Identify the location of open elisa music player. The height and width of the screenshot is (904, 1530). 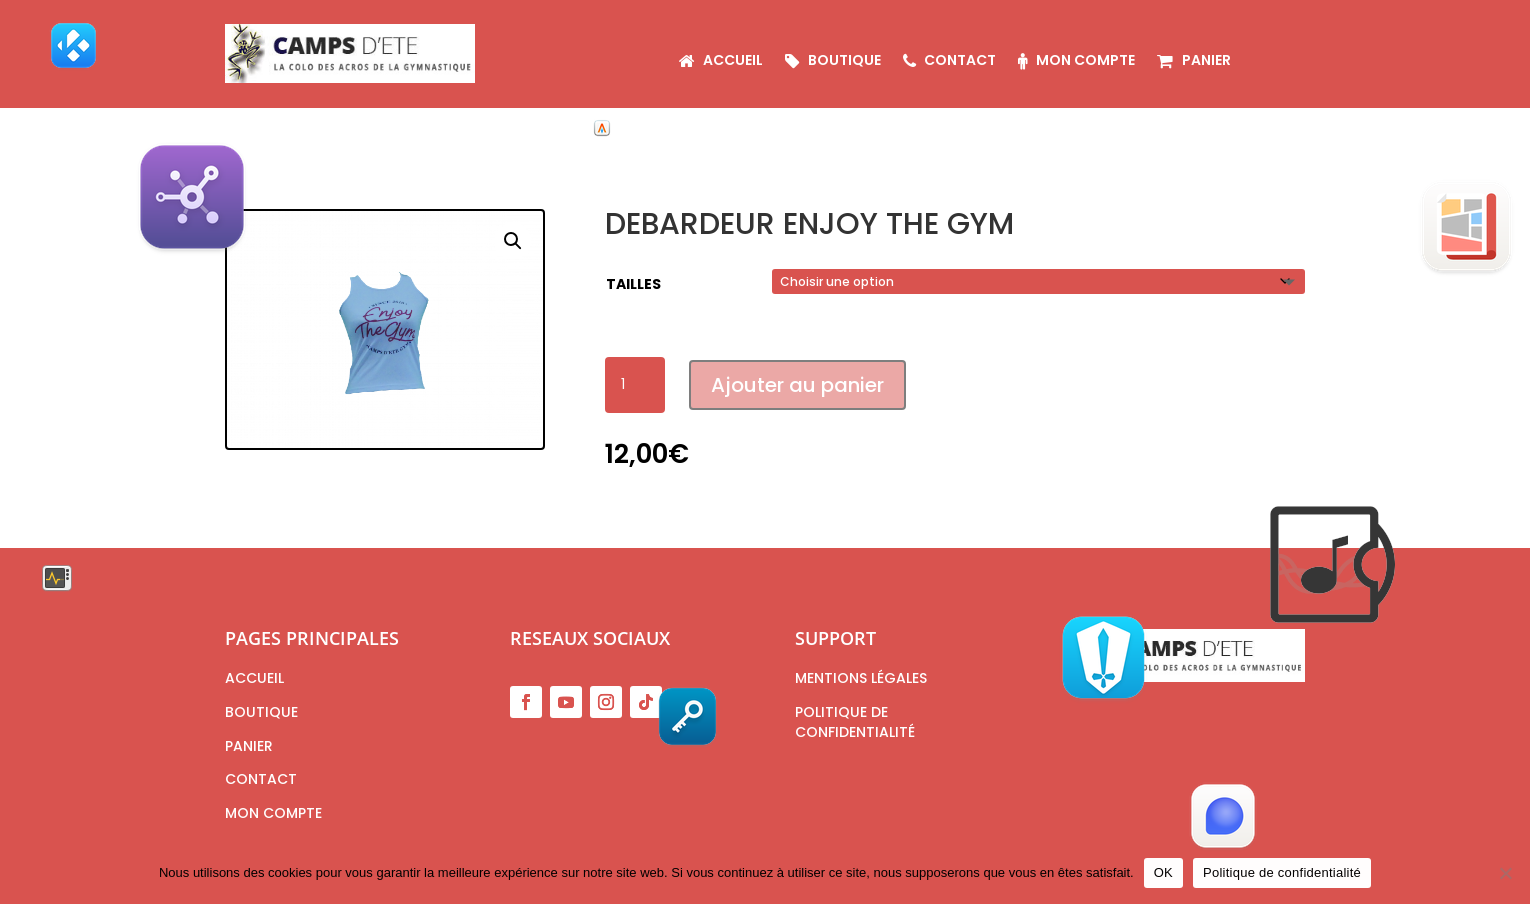
(1328, 564).